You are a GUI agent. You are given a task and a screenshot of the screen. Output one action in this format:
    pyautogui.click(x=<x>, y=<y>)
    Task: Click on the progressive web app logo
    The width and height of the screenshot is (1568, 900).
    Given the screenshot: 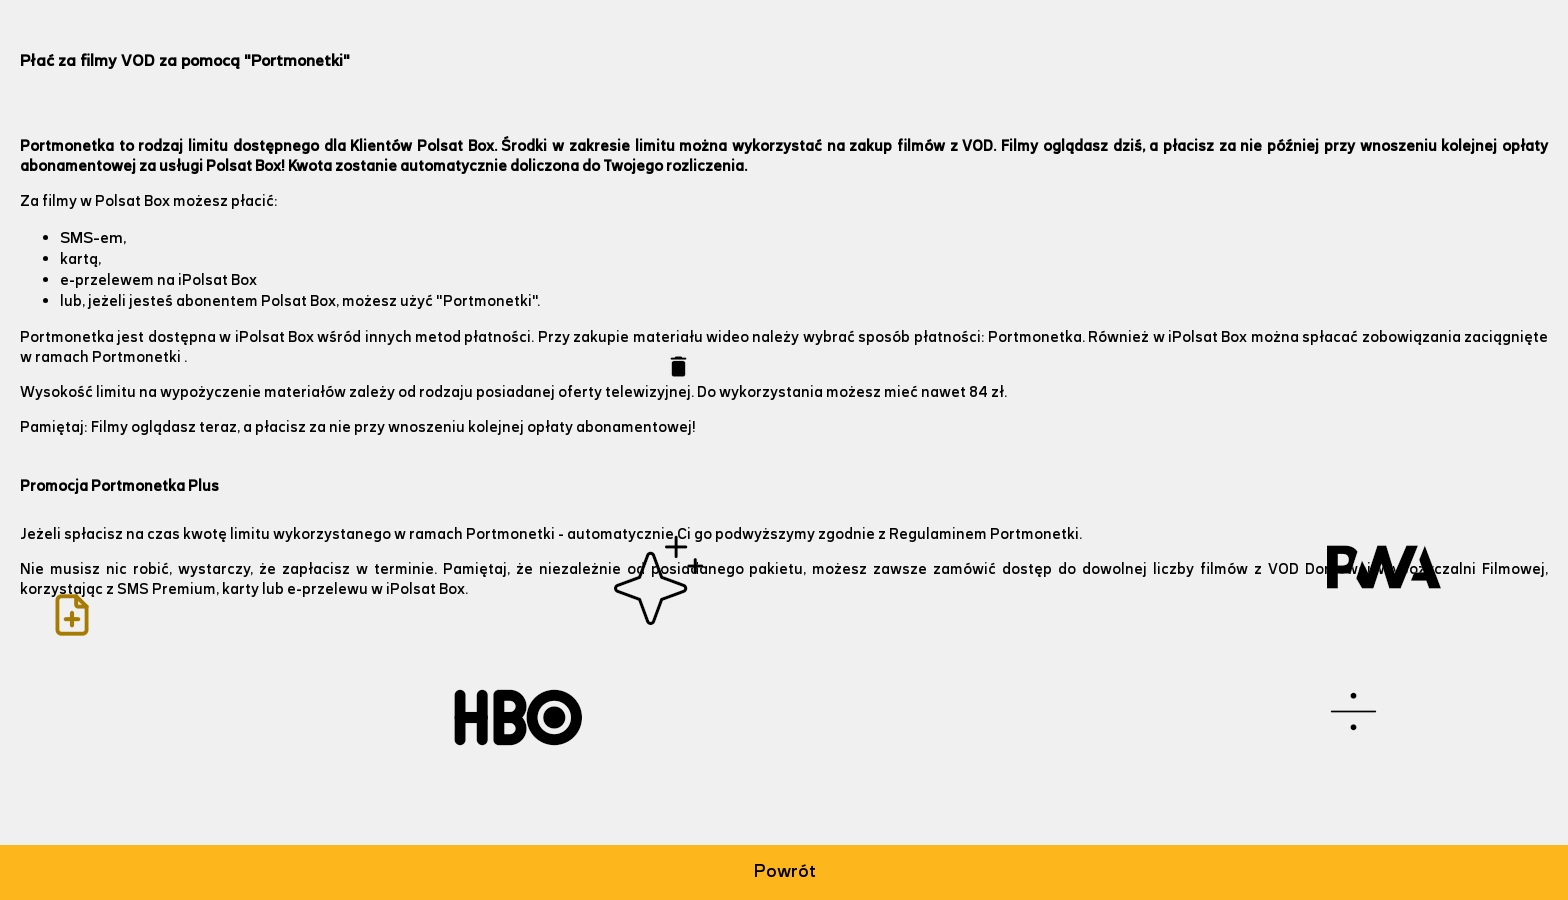 What is the action you would take?
    pyautogui.click(x=1384, y=567)
    